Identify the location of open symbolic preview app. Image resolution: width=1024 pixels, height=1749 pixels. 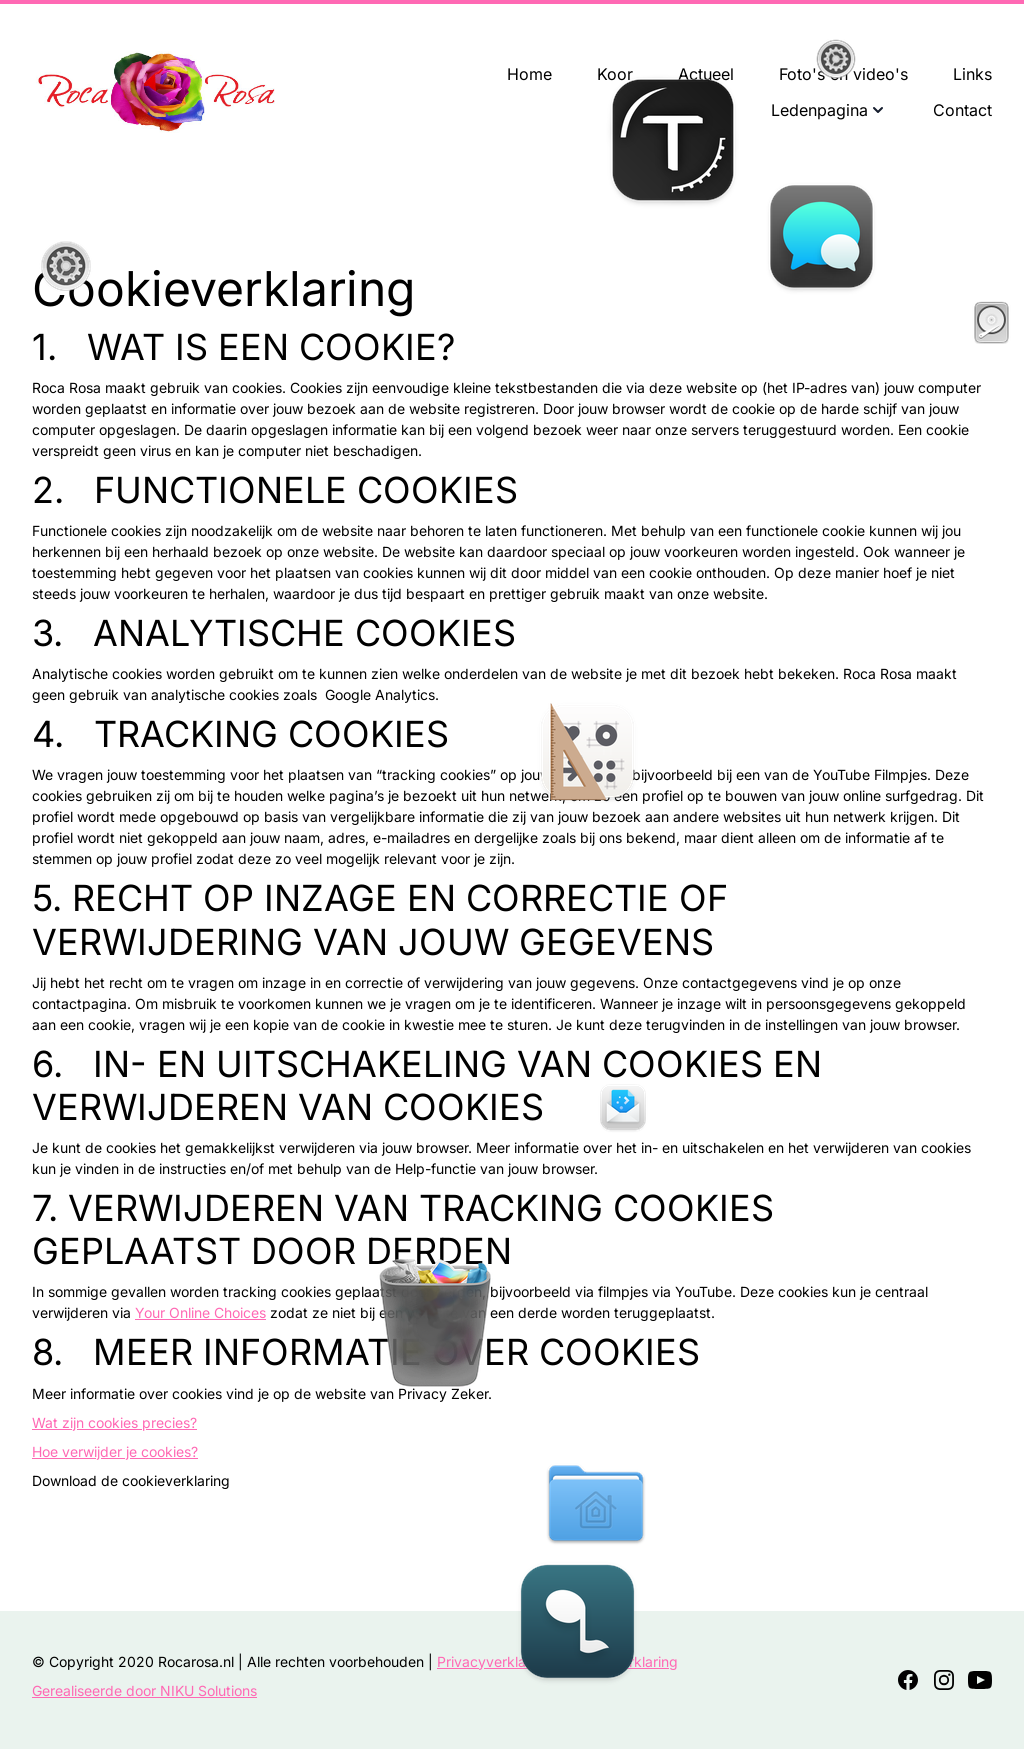
(587, 751).